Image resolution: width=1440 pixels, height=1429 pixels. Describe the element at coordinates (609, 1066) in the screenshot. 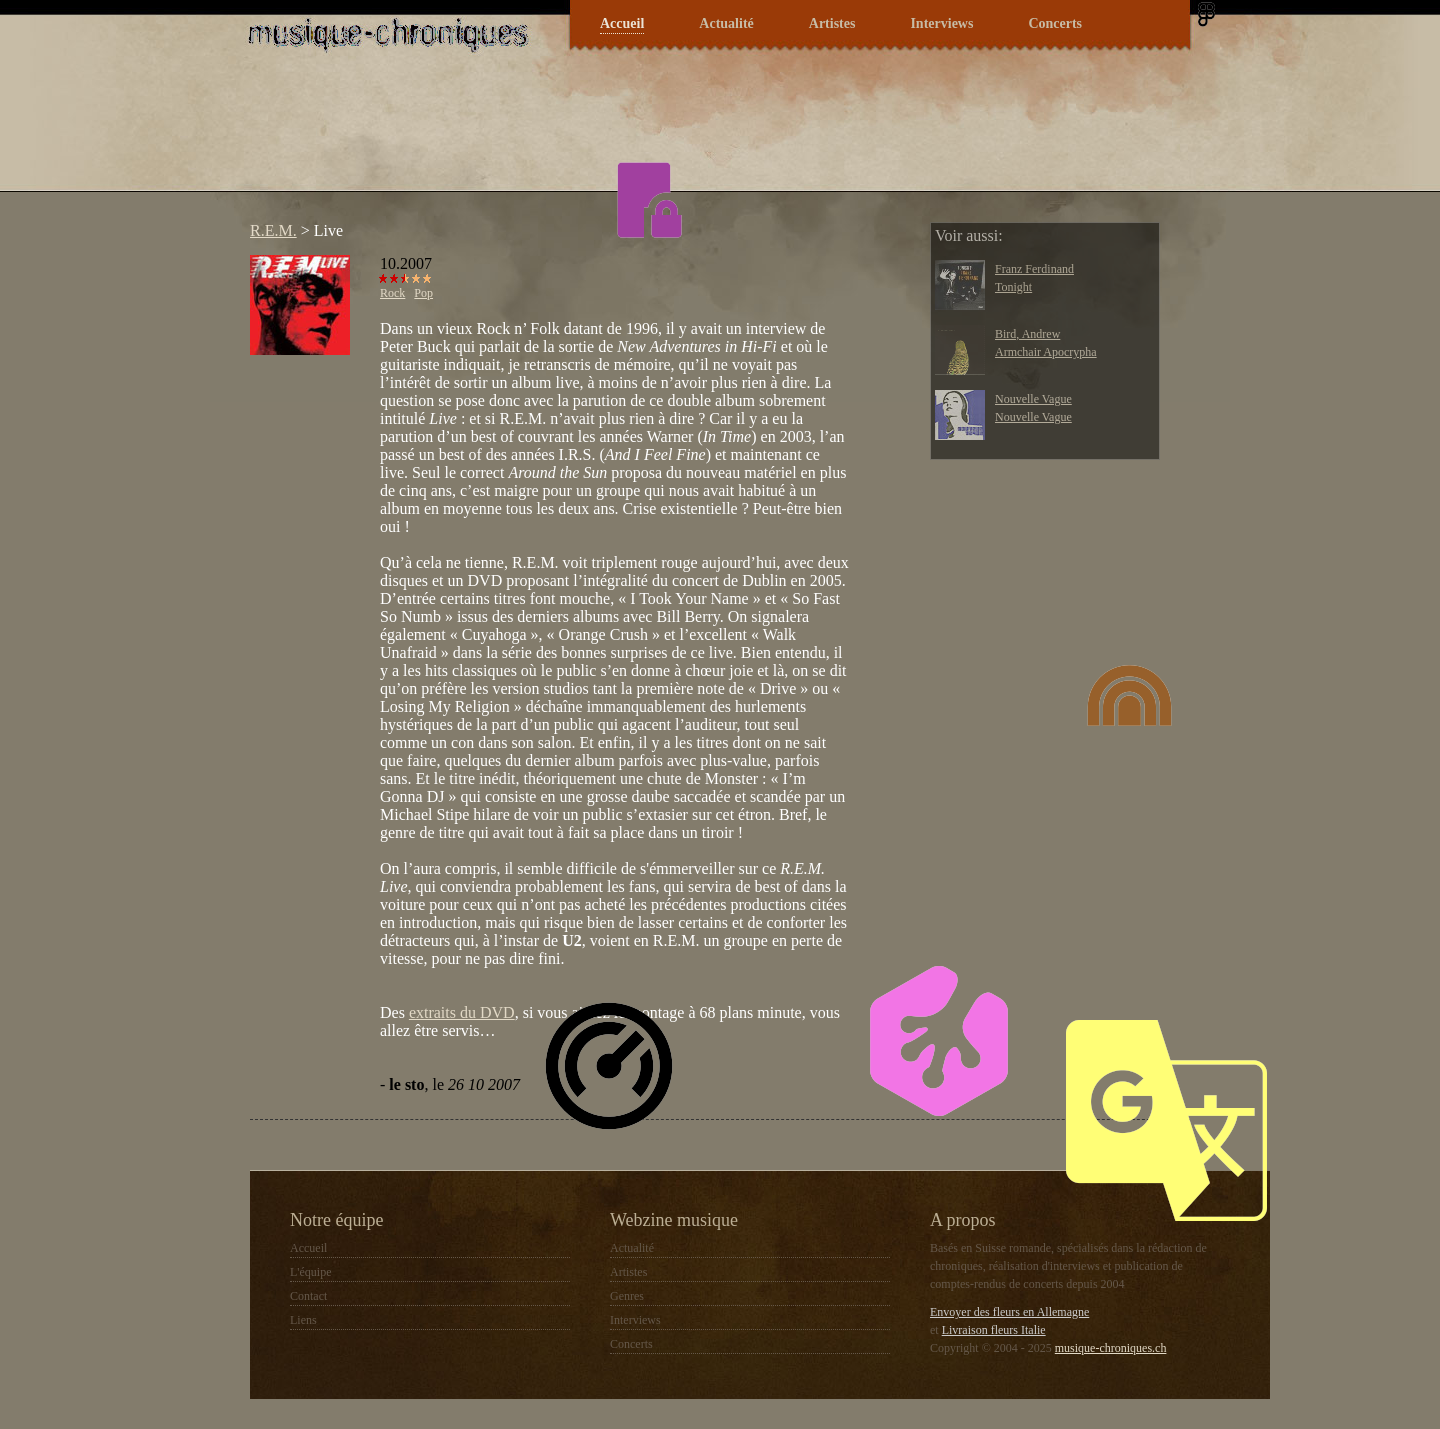

I see `access the dashboard` at that location.